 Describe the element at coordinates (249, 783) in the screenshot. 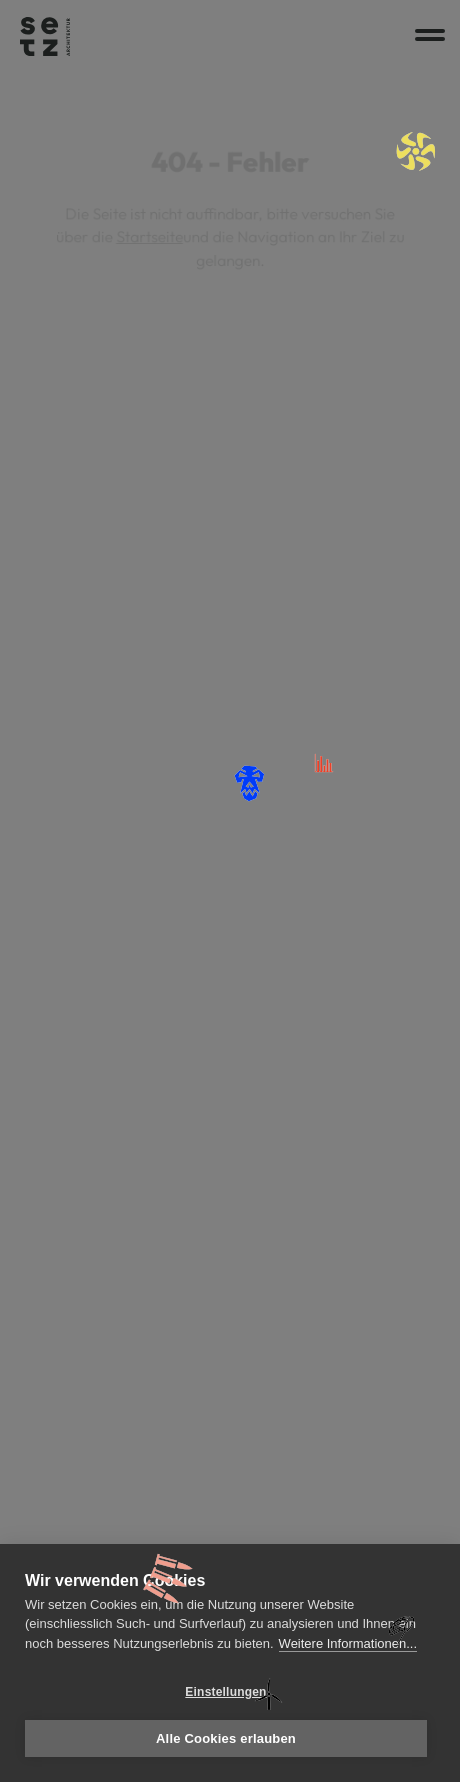

I see `indicates a death or game over state` at that location.